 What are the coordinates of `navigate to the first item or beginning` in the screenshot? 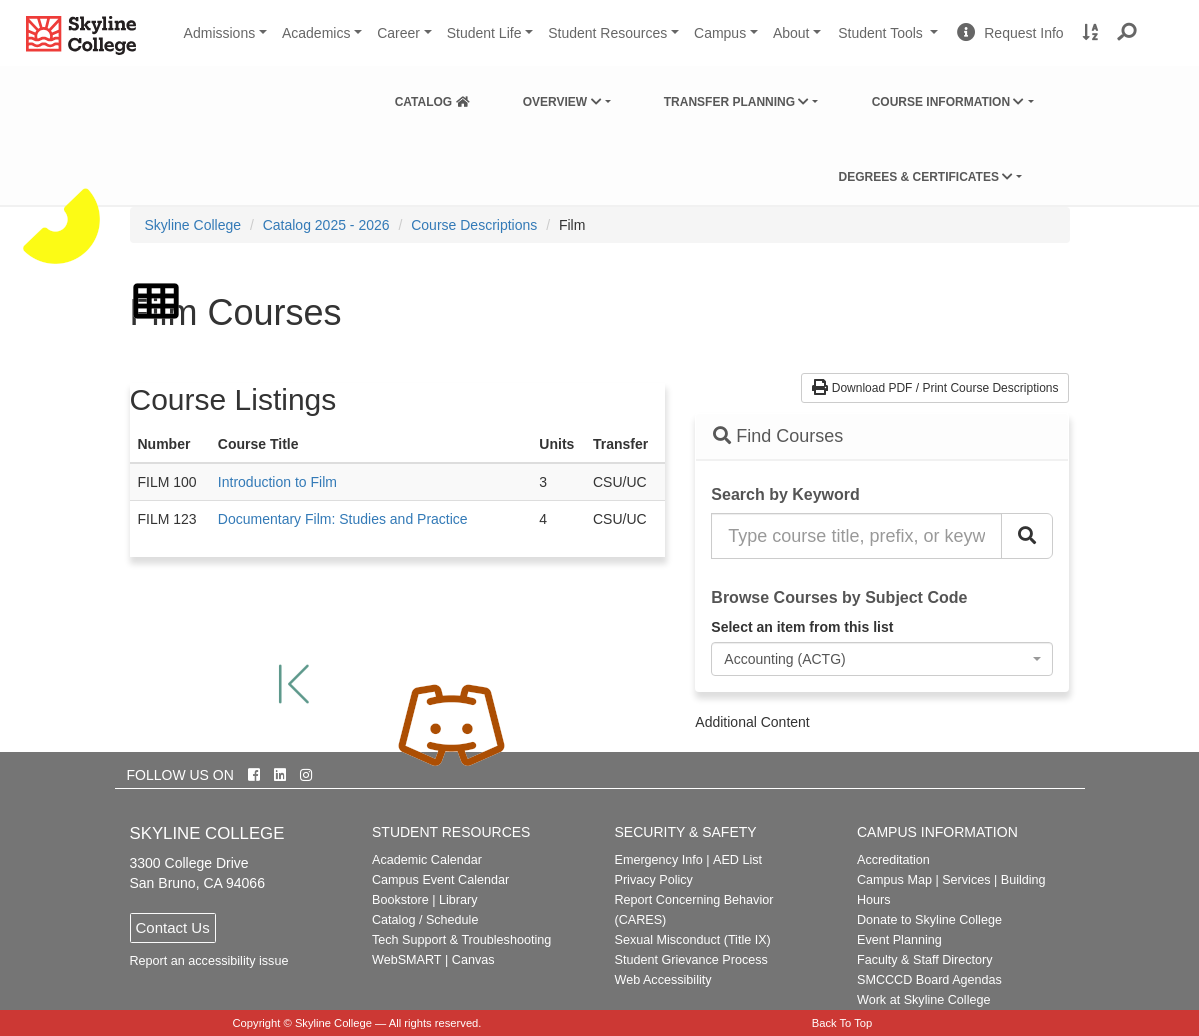 It's located at (293, 684).